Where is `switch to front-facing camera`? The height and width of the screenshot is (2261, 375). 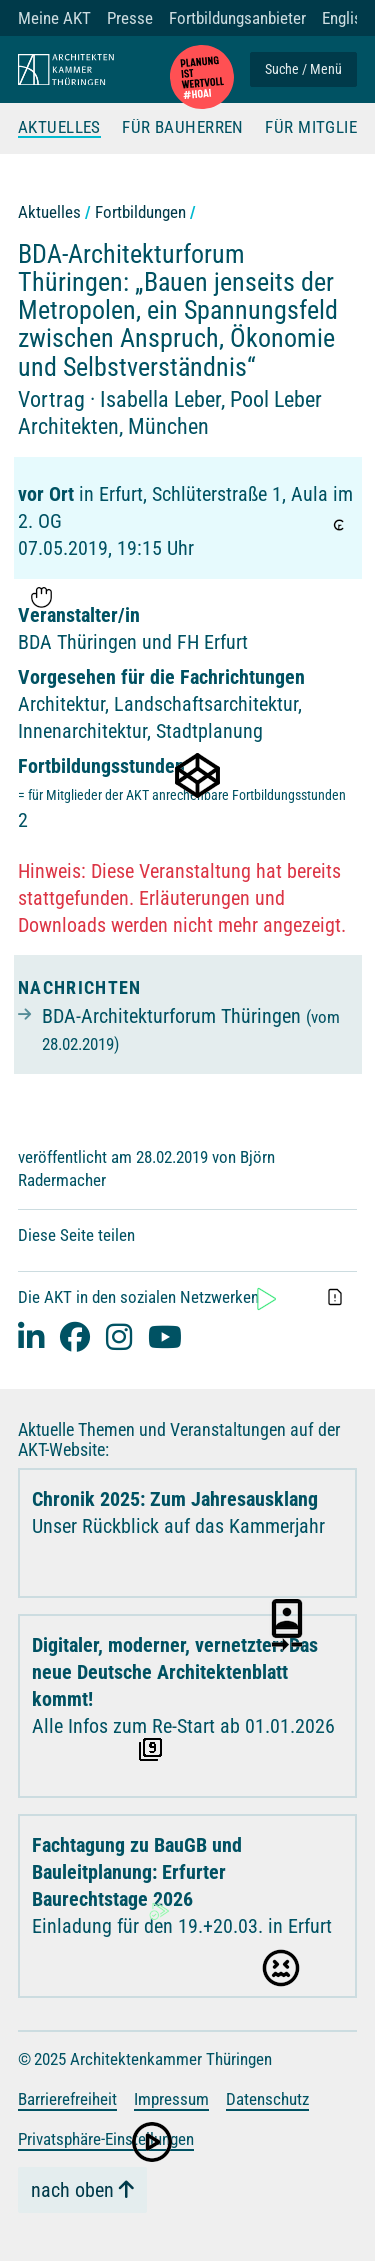
switch to front-facing camera is located at coordinates (287, 1625).